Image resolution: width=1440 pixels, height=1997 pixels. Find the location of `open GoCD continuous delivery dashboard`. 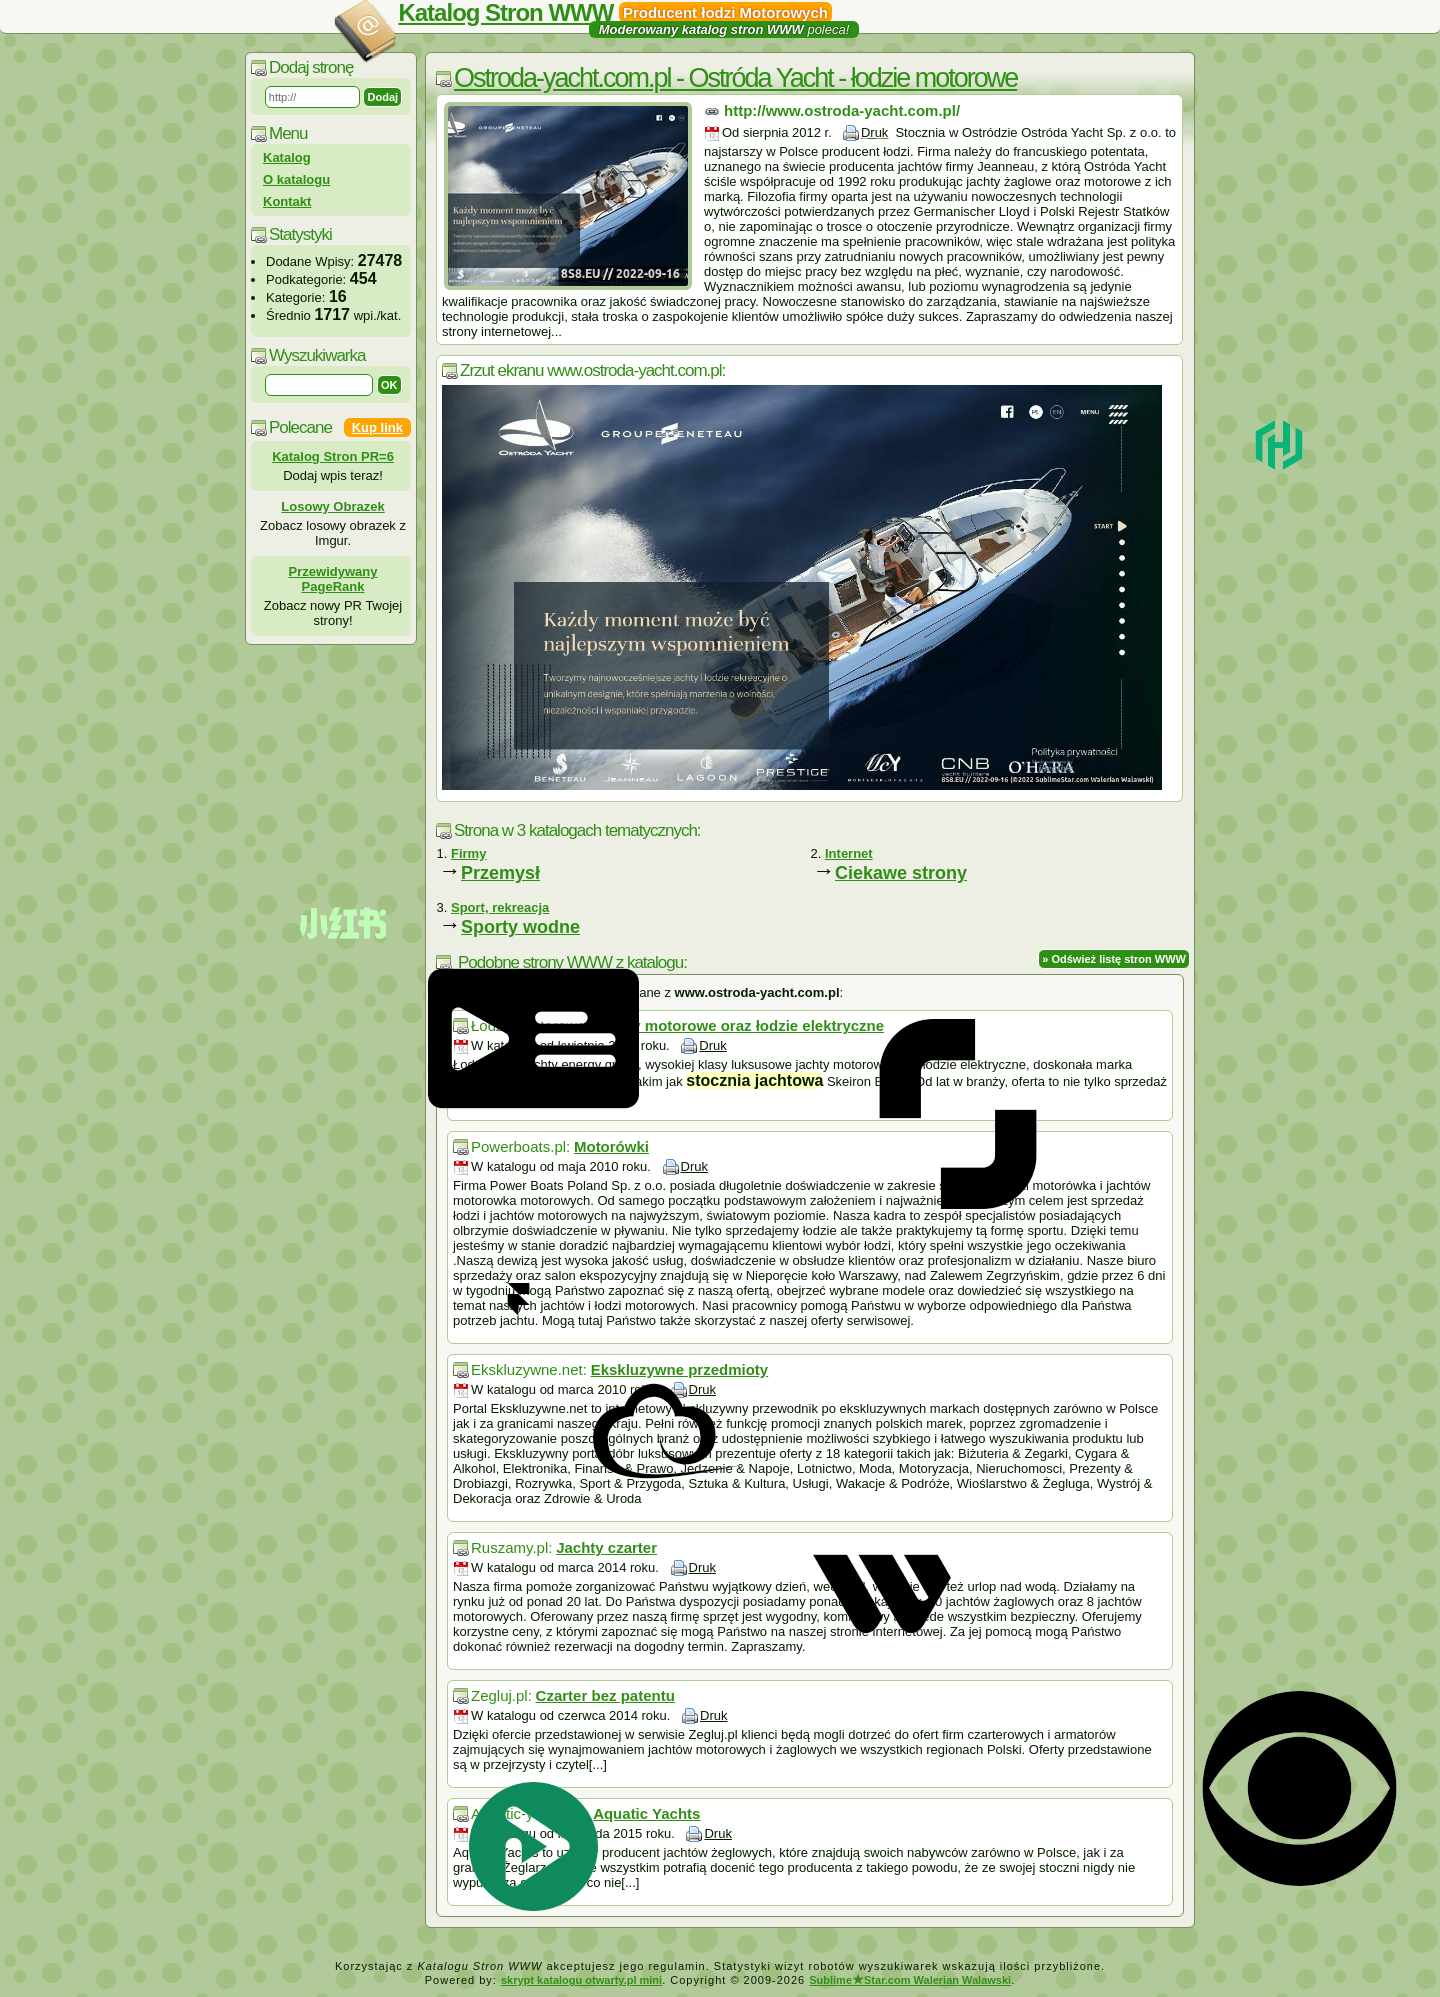

open GoCD continuous delivery dashboard is located at coordinates (533, 1846).